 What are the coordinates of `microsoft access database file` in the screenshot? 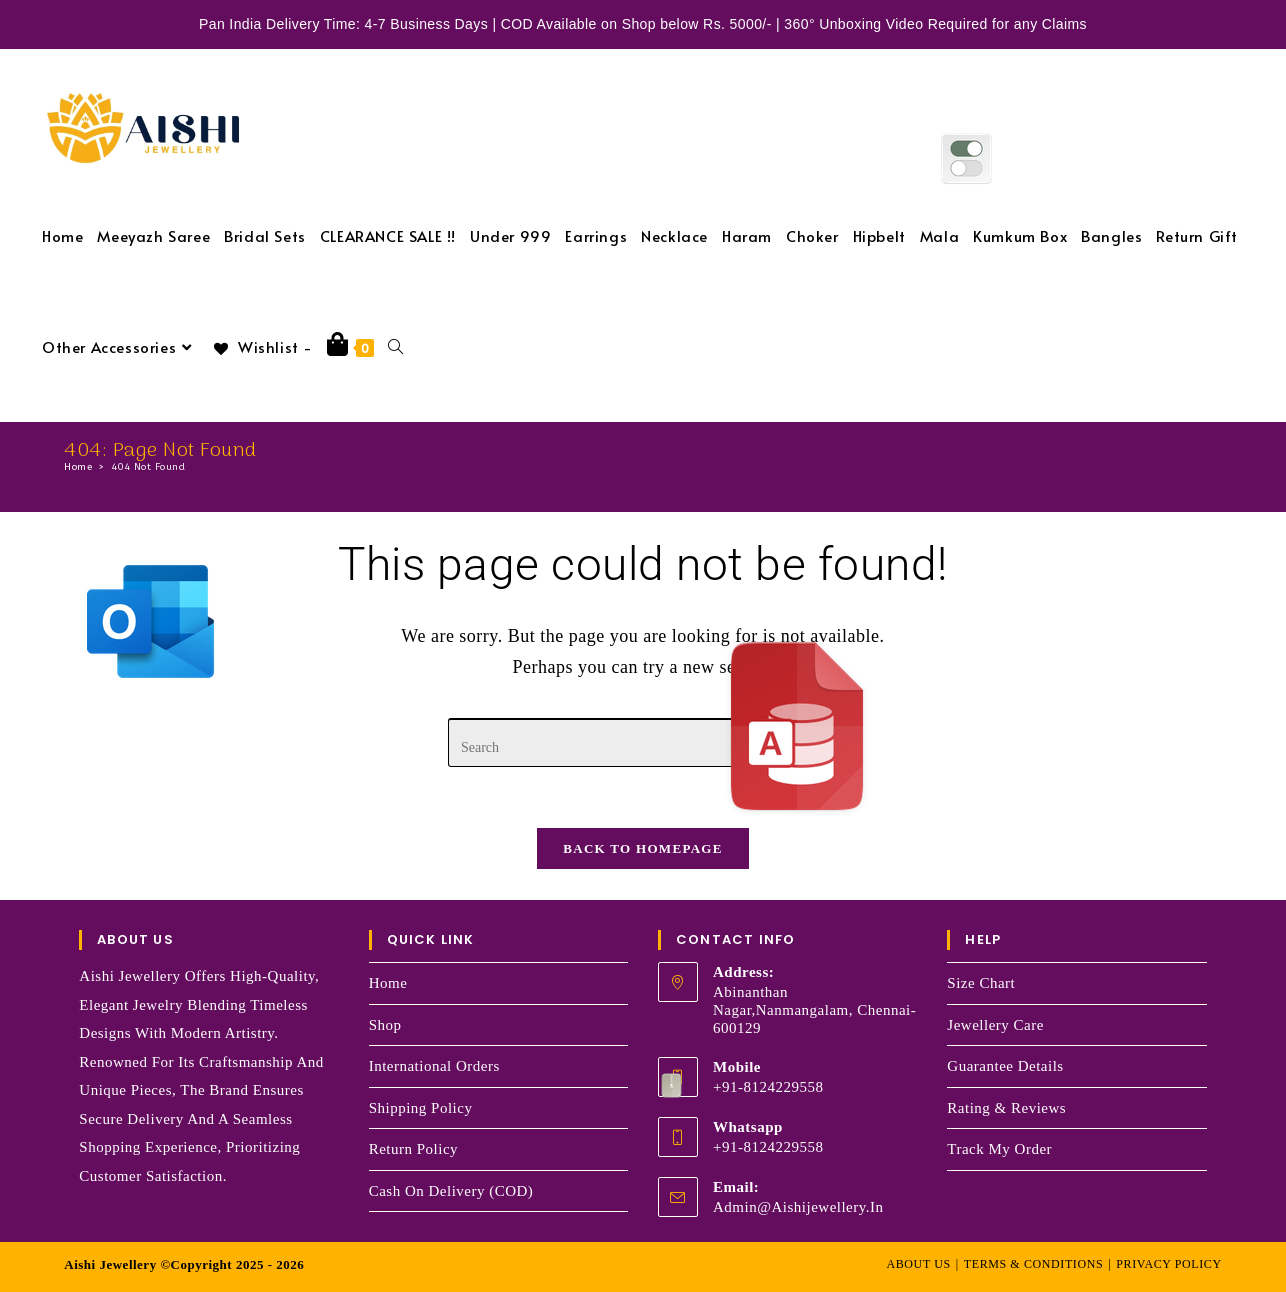 It's located at (797, 726).